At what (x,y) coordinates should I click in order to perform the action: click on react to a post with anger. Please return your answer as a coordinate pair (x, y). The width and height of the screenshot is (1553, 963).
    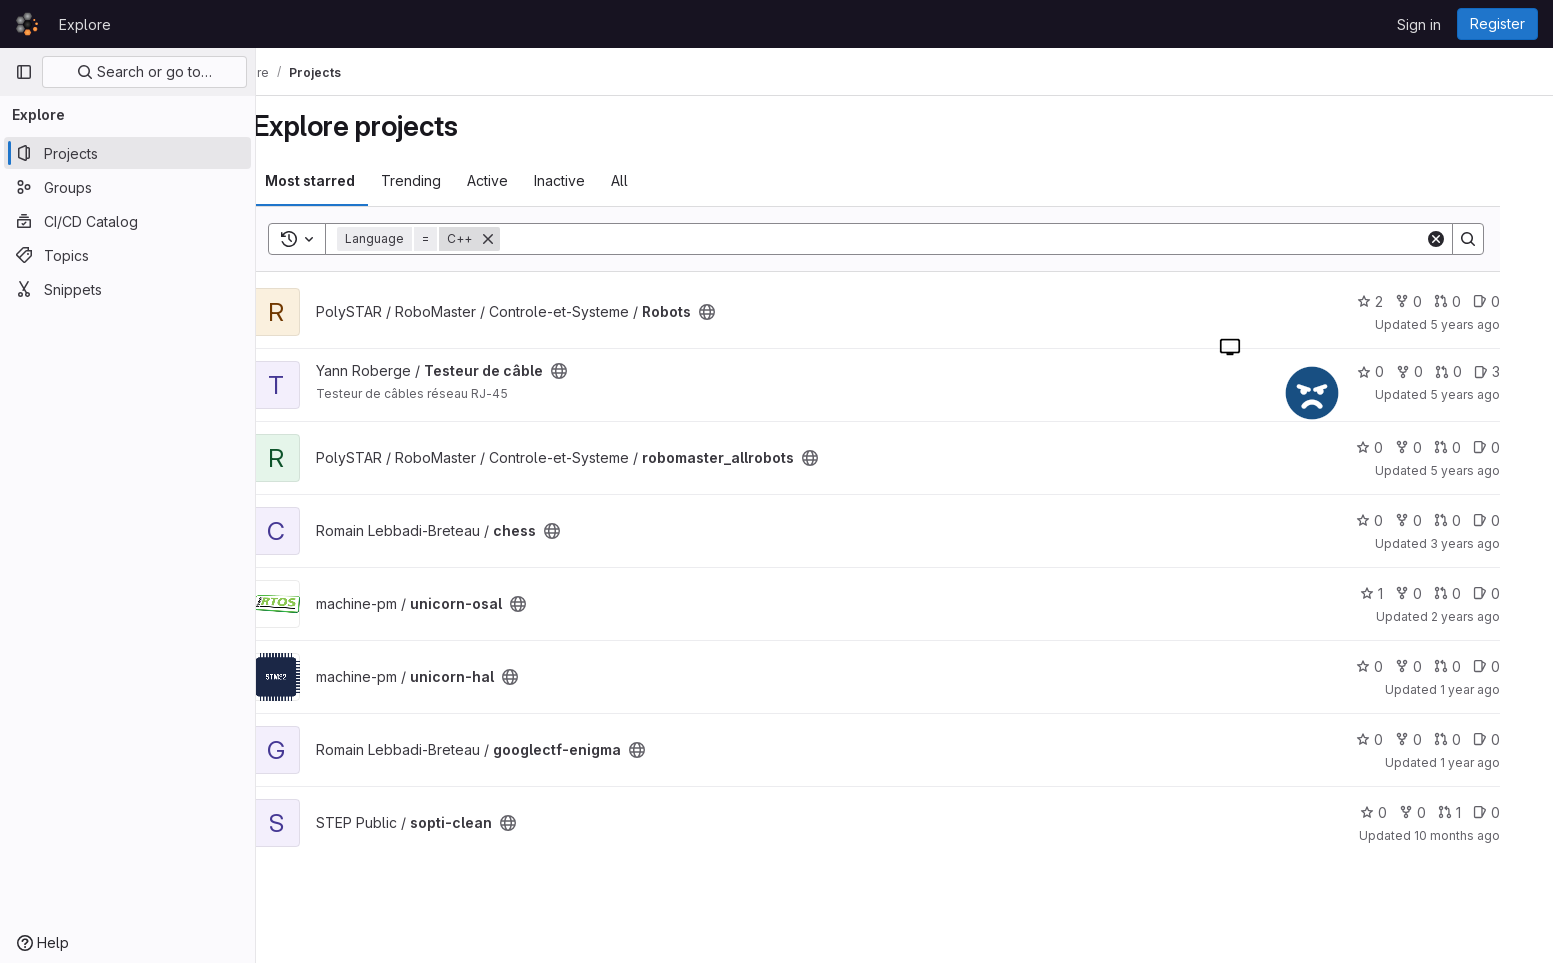
    Looking at the image, I should click on (1312, 393).